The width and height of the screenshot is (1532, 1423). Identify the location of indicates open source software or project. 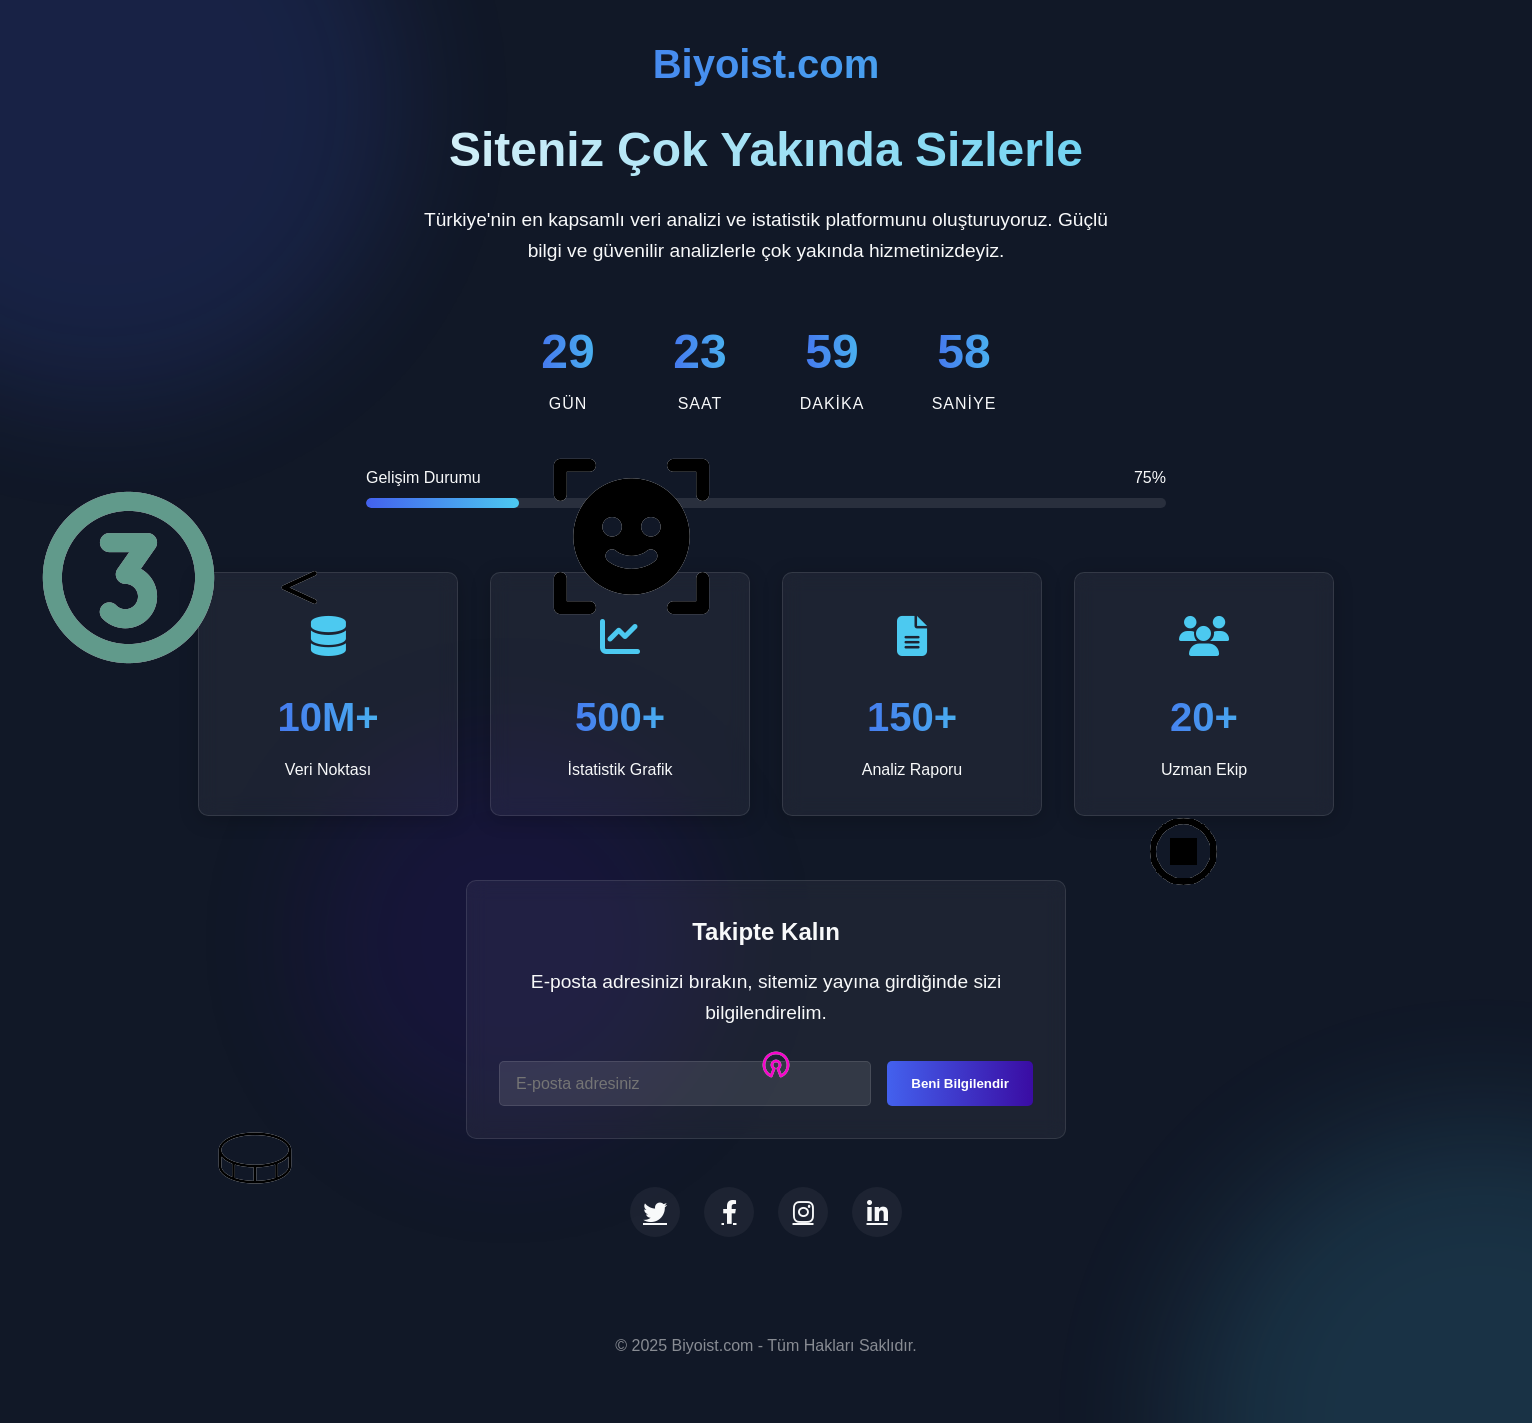
(776, 1065).